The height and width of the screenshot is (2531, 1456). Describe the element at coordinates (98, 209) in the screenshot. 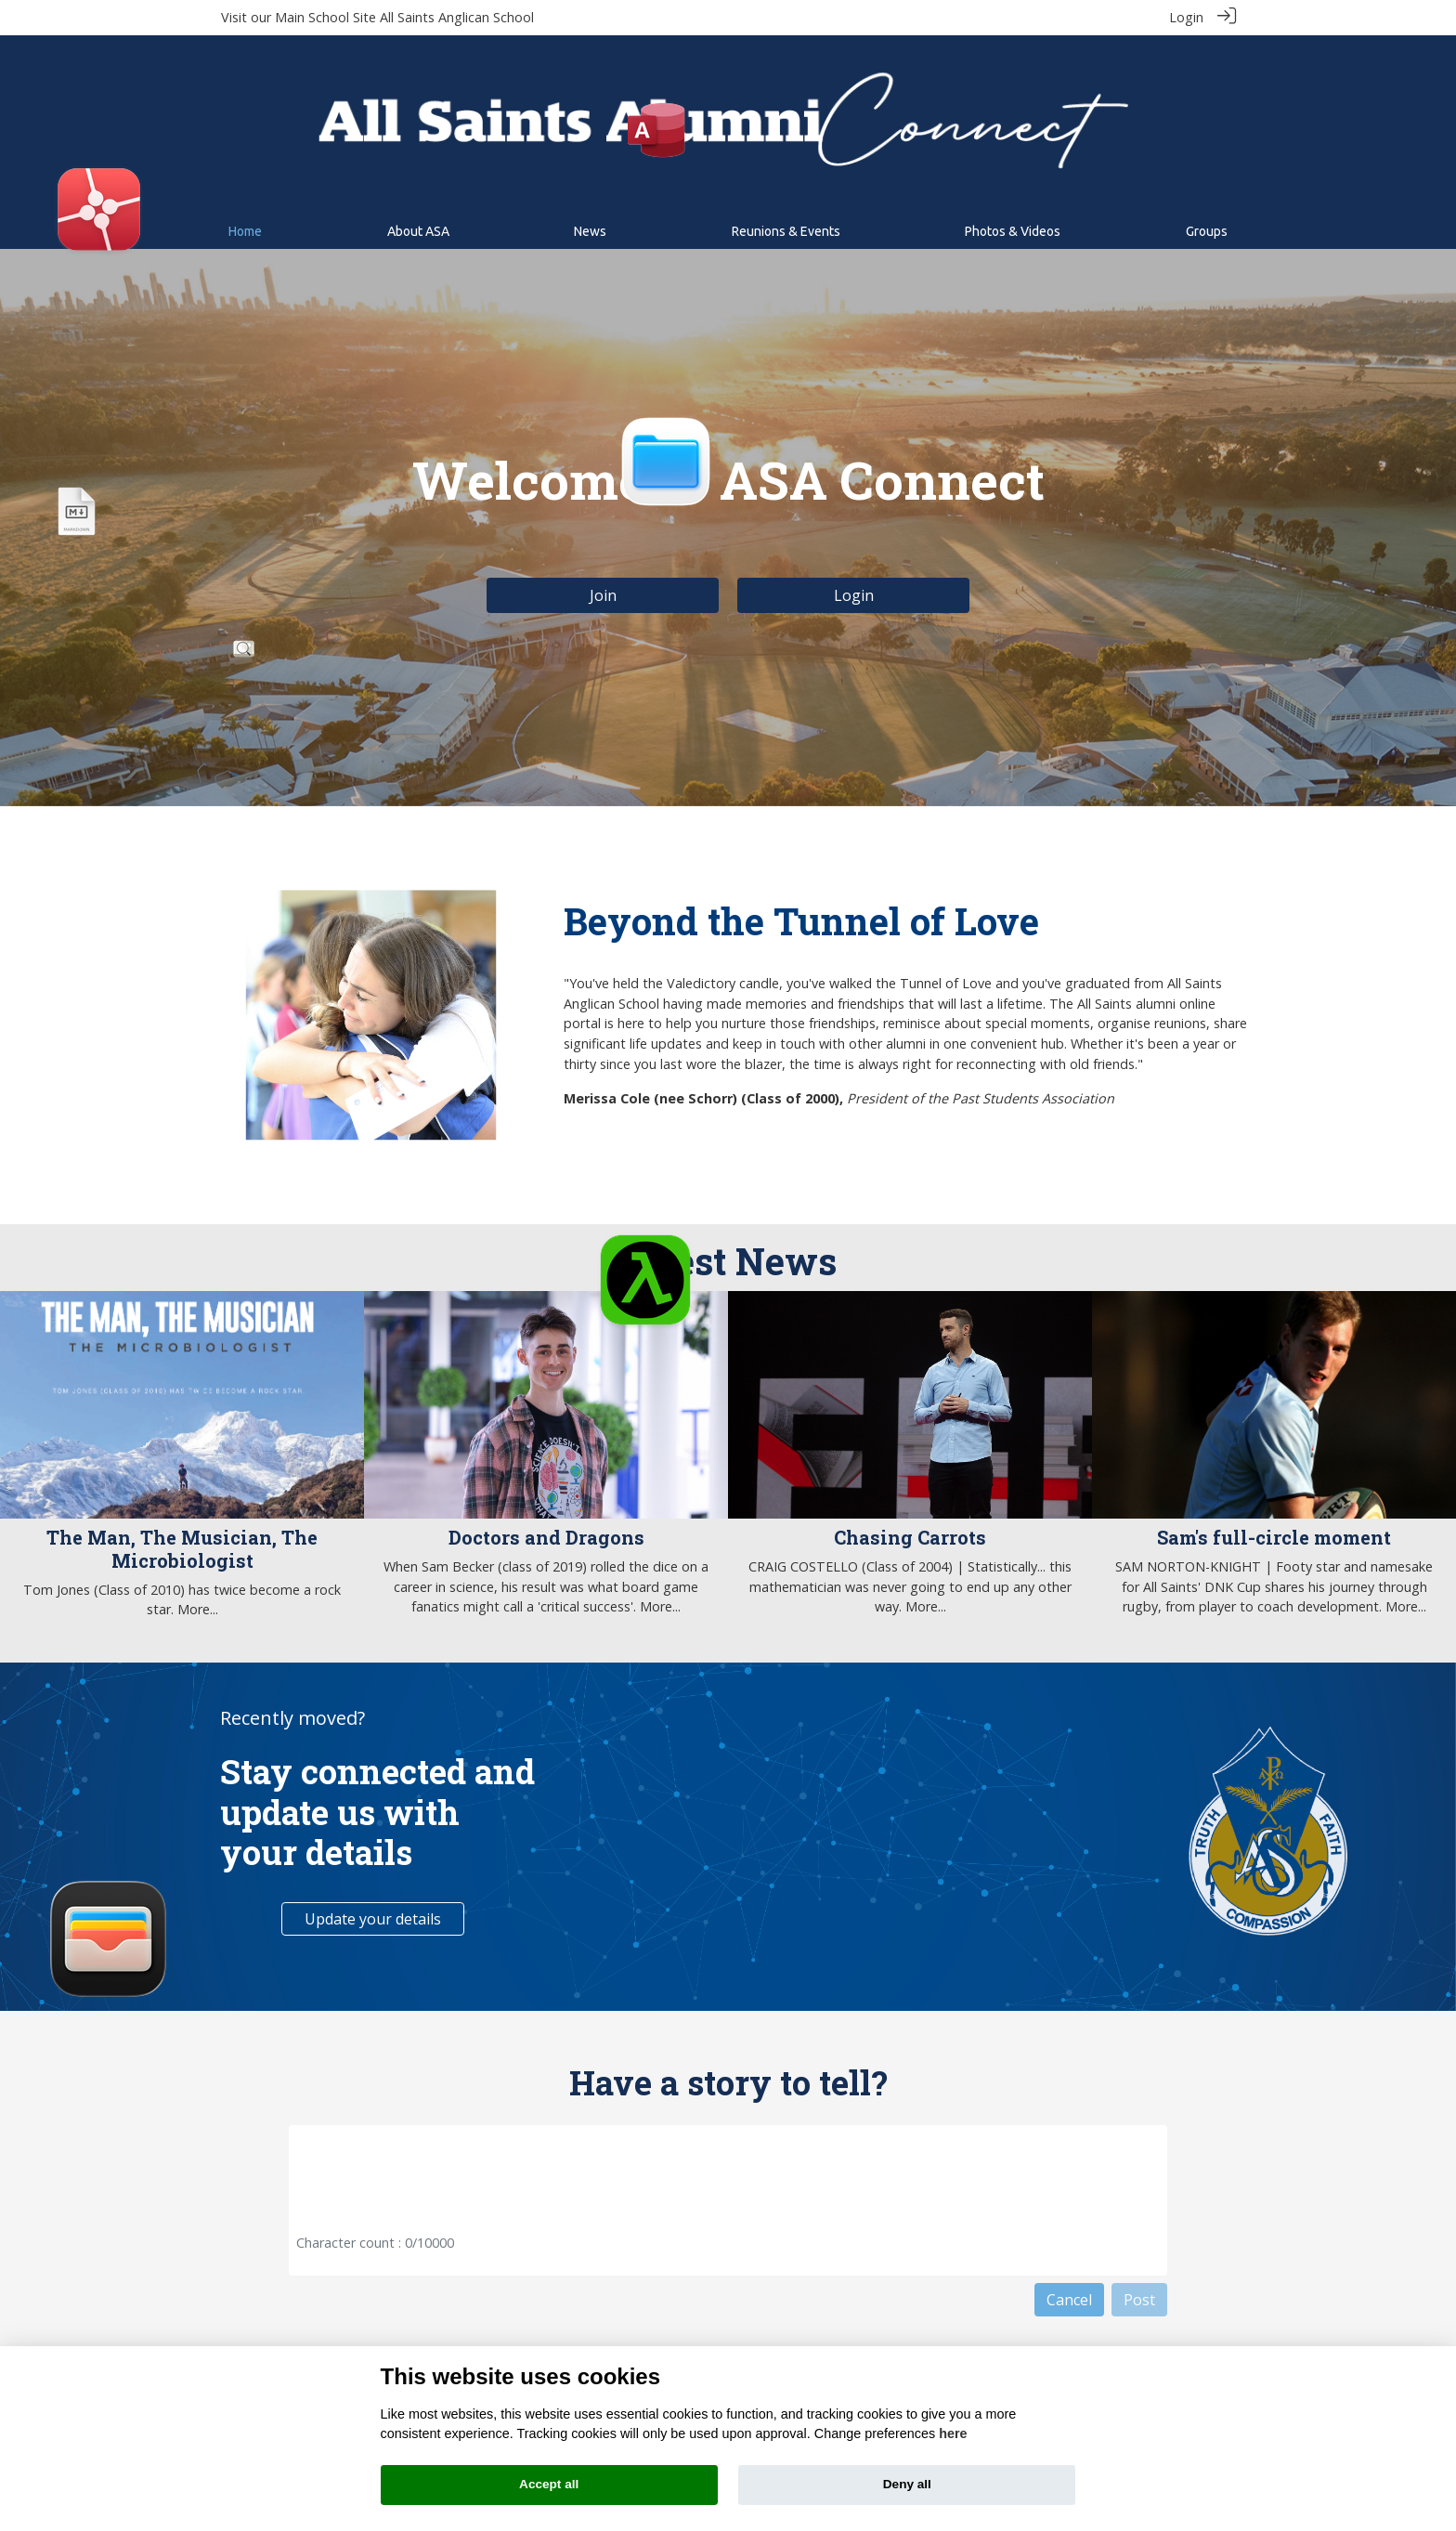

I see `open rygel media server application` at that location.